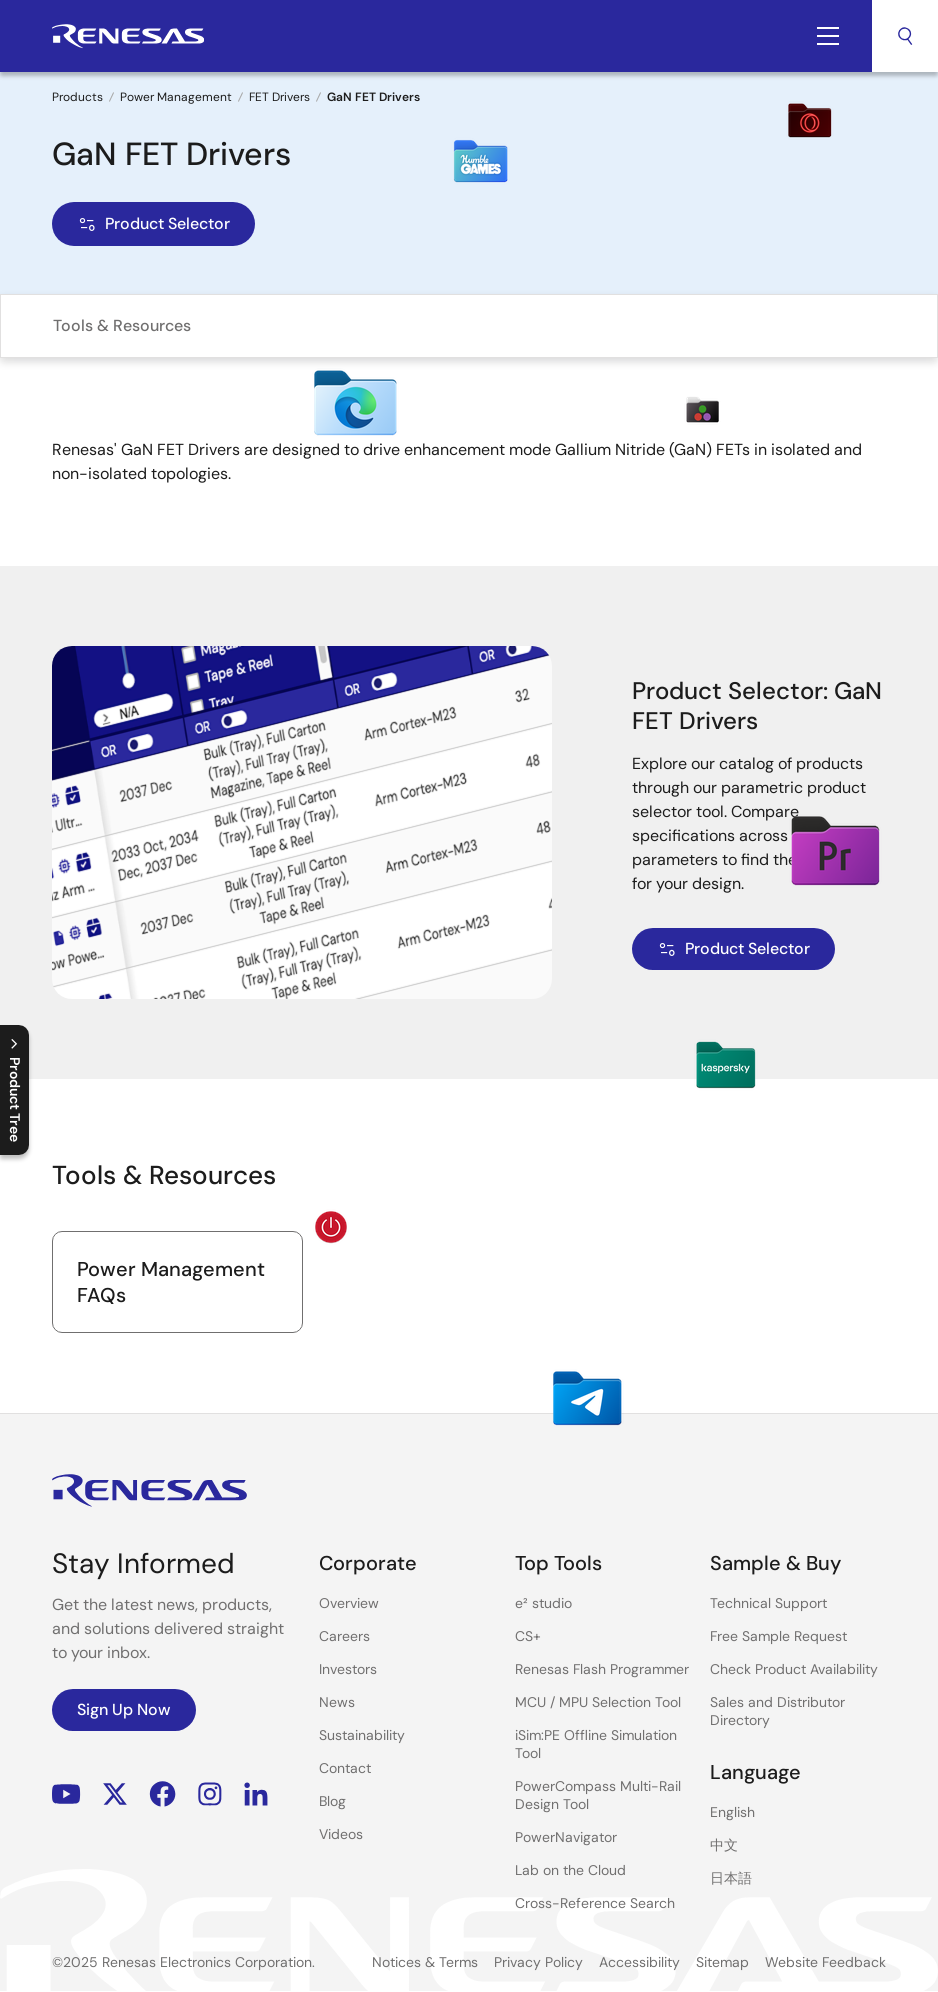 The height and width of the screenshot is (1992, 938). What do you see at coordinates (355, 405) in the screenshot?
I see `open folder containing microsoft edge files` at bounding box center [355, 405].